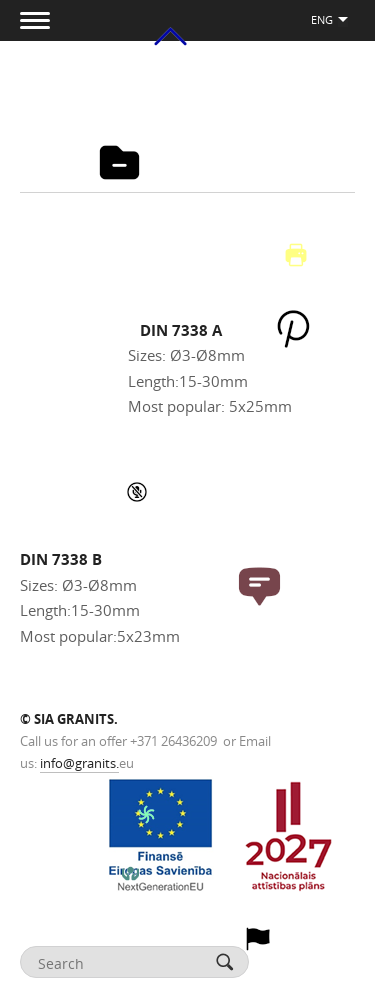 Image resolution: width=375 pixels, height=1008 pixels. I want to click on access community support or care services, so click(130, 873).